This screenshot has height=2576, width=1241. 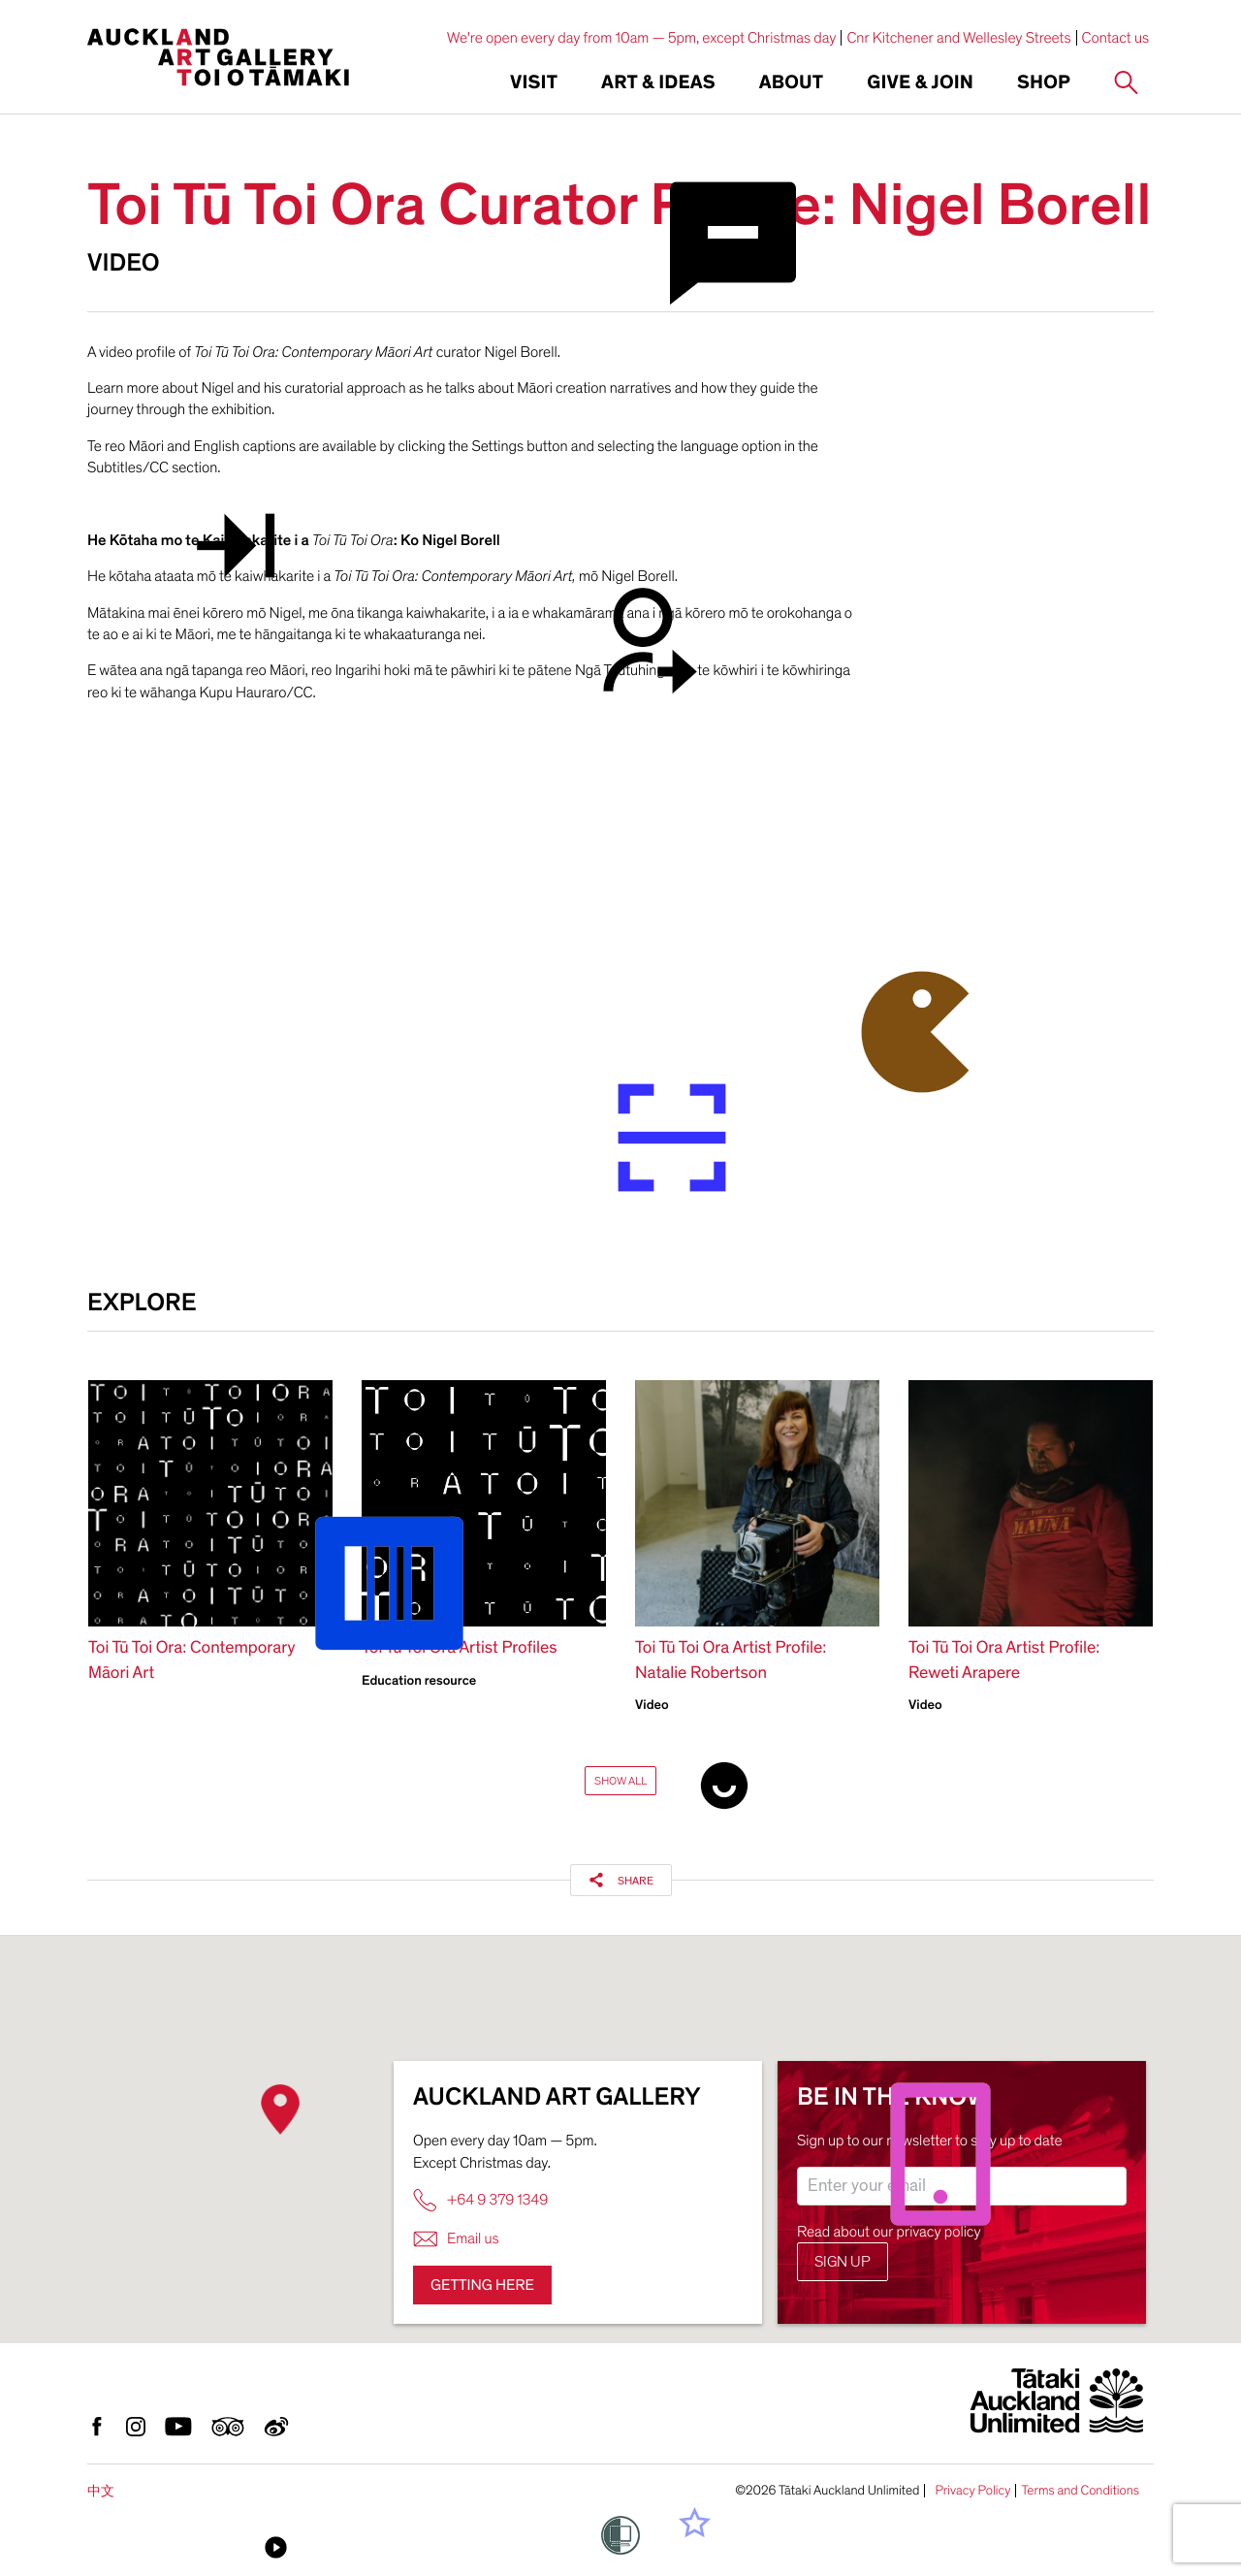 What do you see at coordinates (672, 1138) in the screenshot?
I see `scan a QR code` at bounding box center [672, 1138].